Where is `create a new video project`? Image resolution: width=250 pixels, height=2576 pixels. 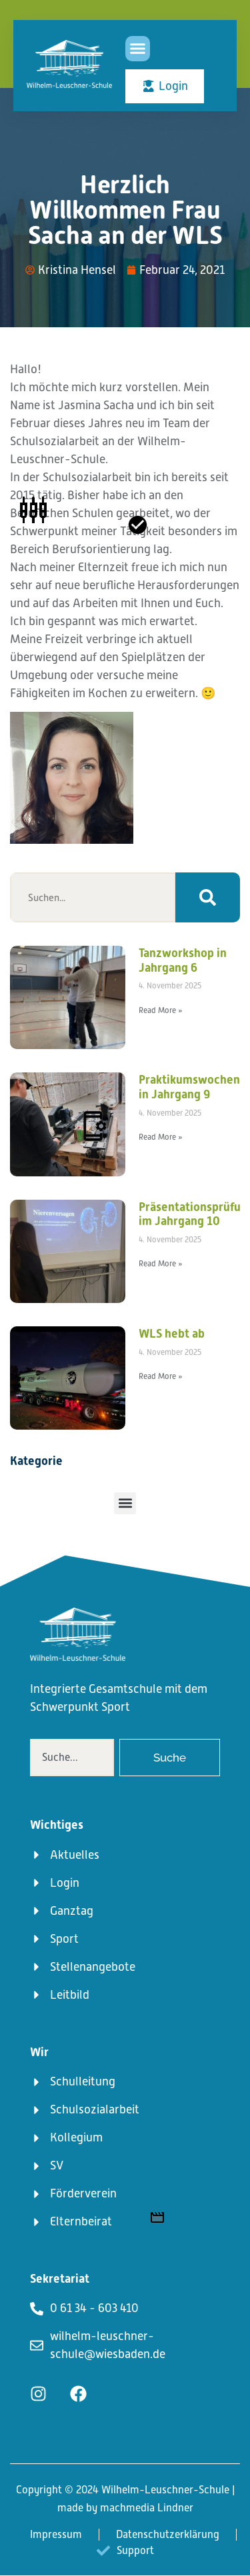 create a new video project is located at coordinates (157, 2217).